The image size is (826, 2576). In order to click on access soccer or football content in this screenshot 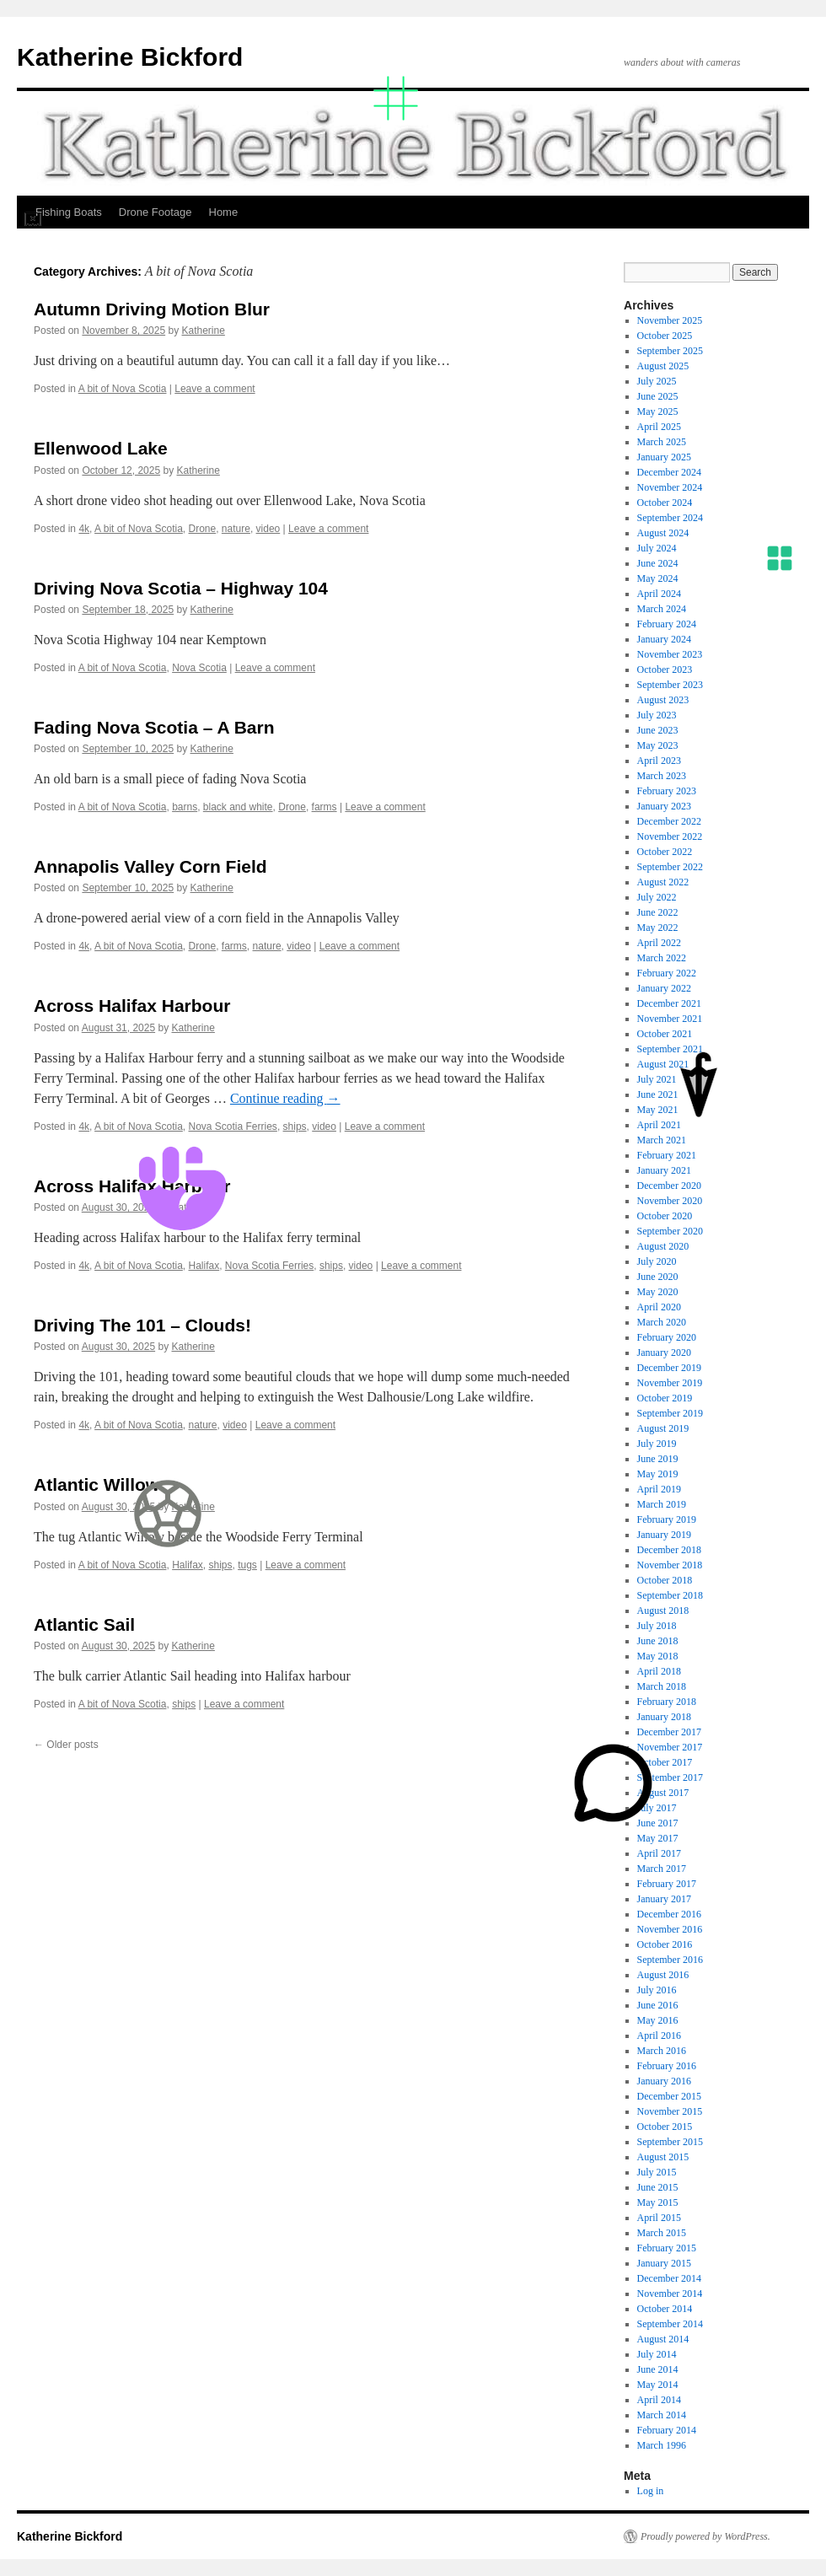, I will do `click(168, 1514)`.